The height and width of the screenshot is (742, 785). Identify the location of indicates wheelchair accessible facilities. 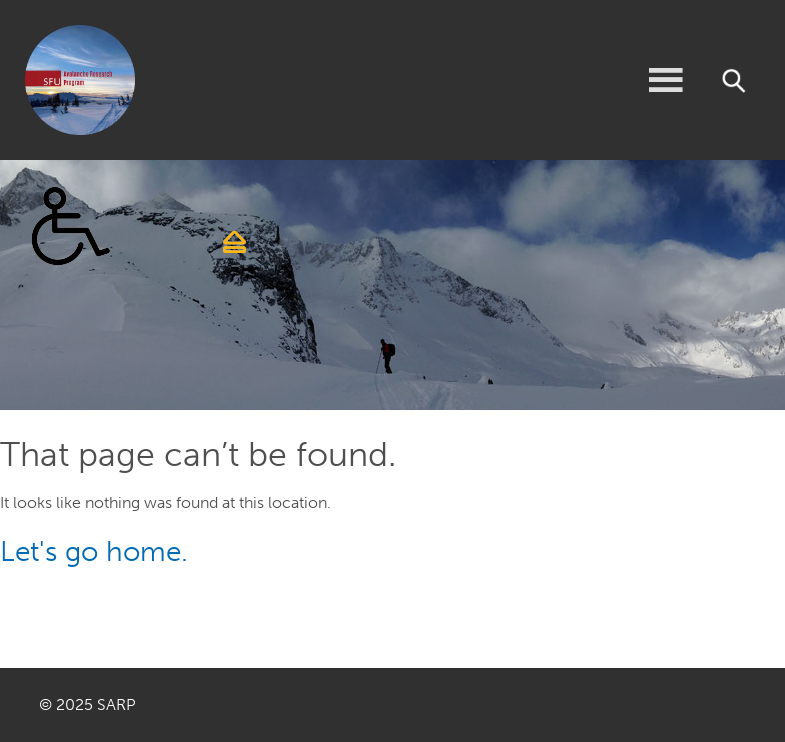
(63, 227).